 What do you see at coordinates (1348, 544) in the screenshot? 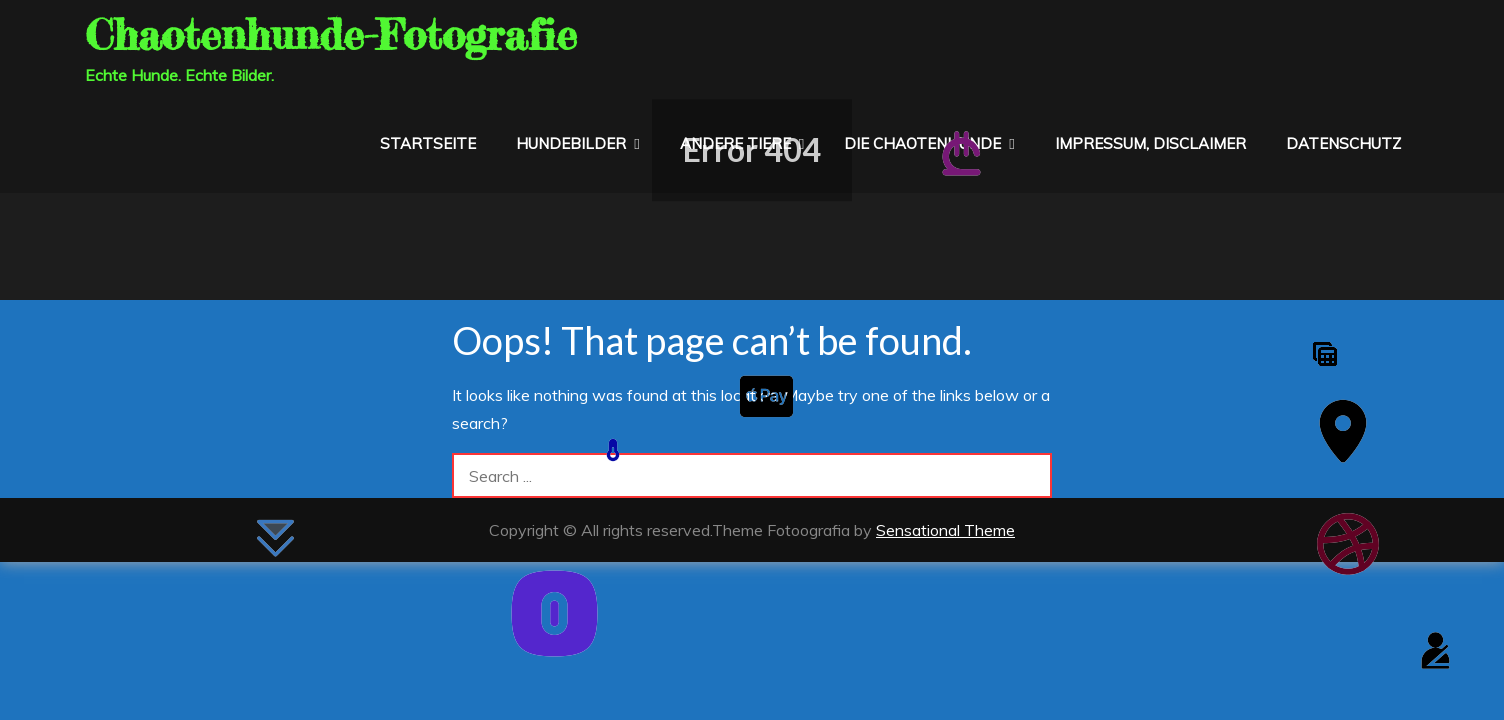
I see `visit dribbble profile or portfolio` at bounding box center [1348, 544].